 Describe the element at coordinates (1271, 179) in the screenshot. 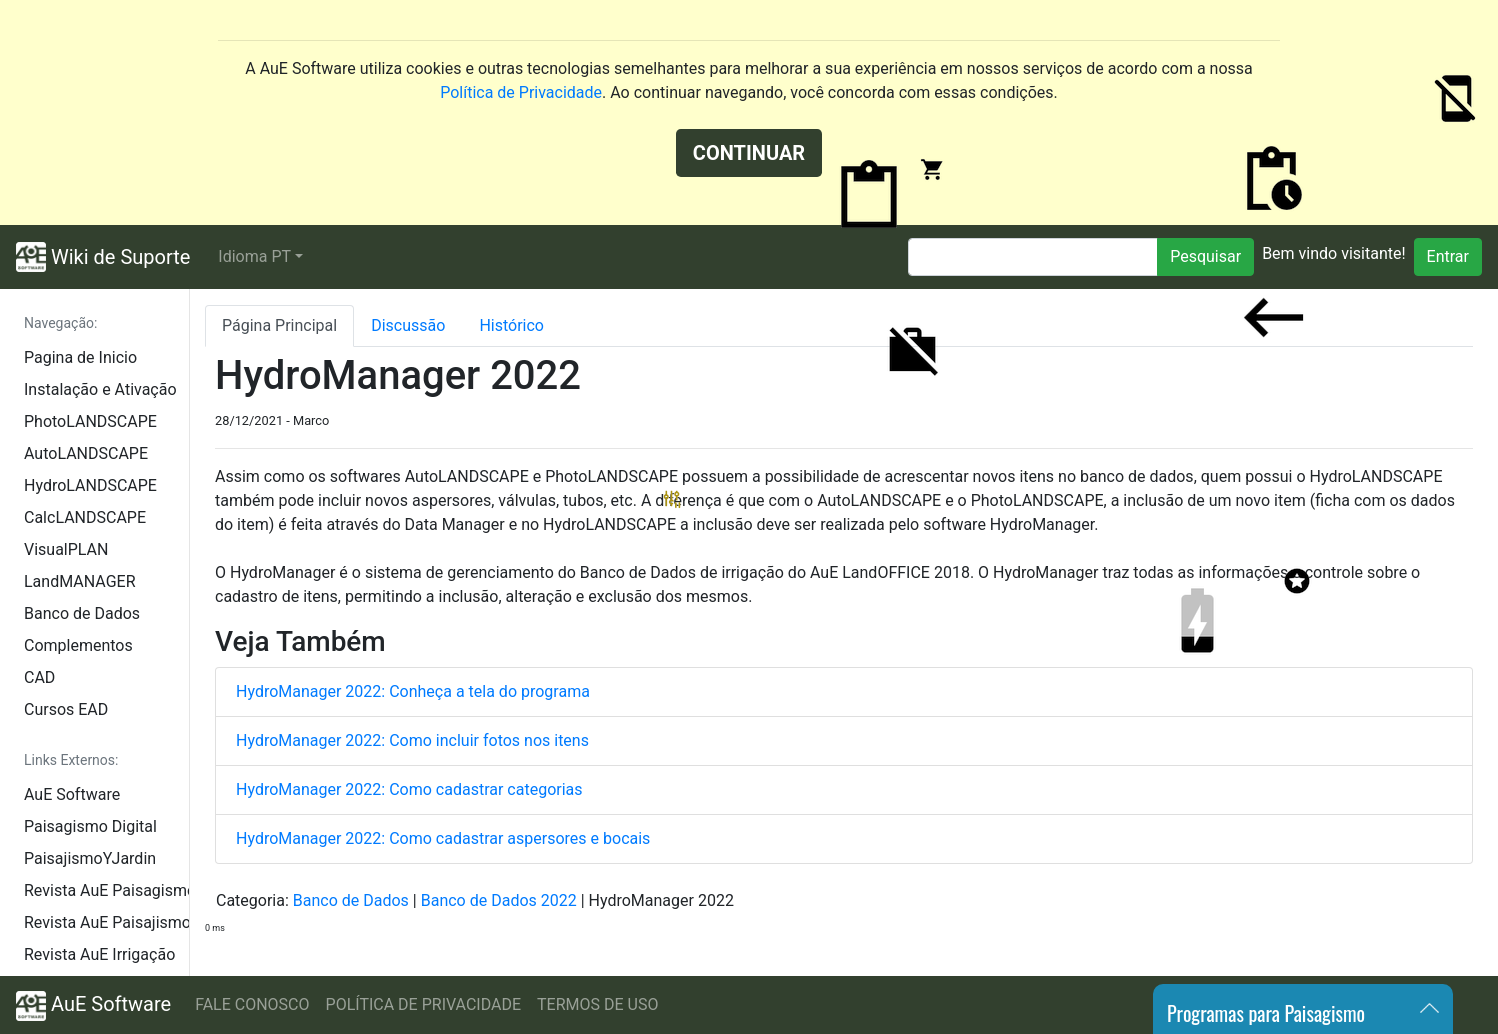

I see `view pending tasks or actions` at that location.